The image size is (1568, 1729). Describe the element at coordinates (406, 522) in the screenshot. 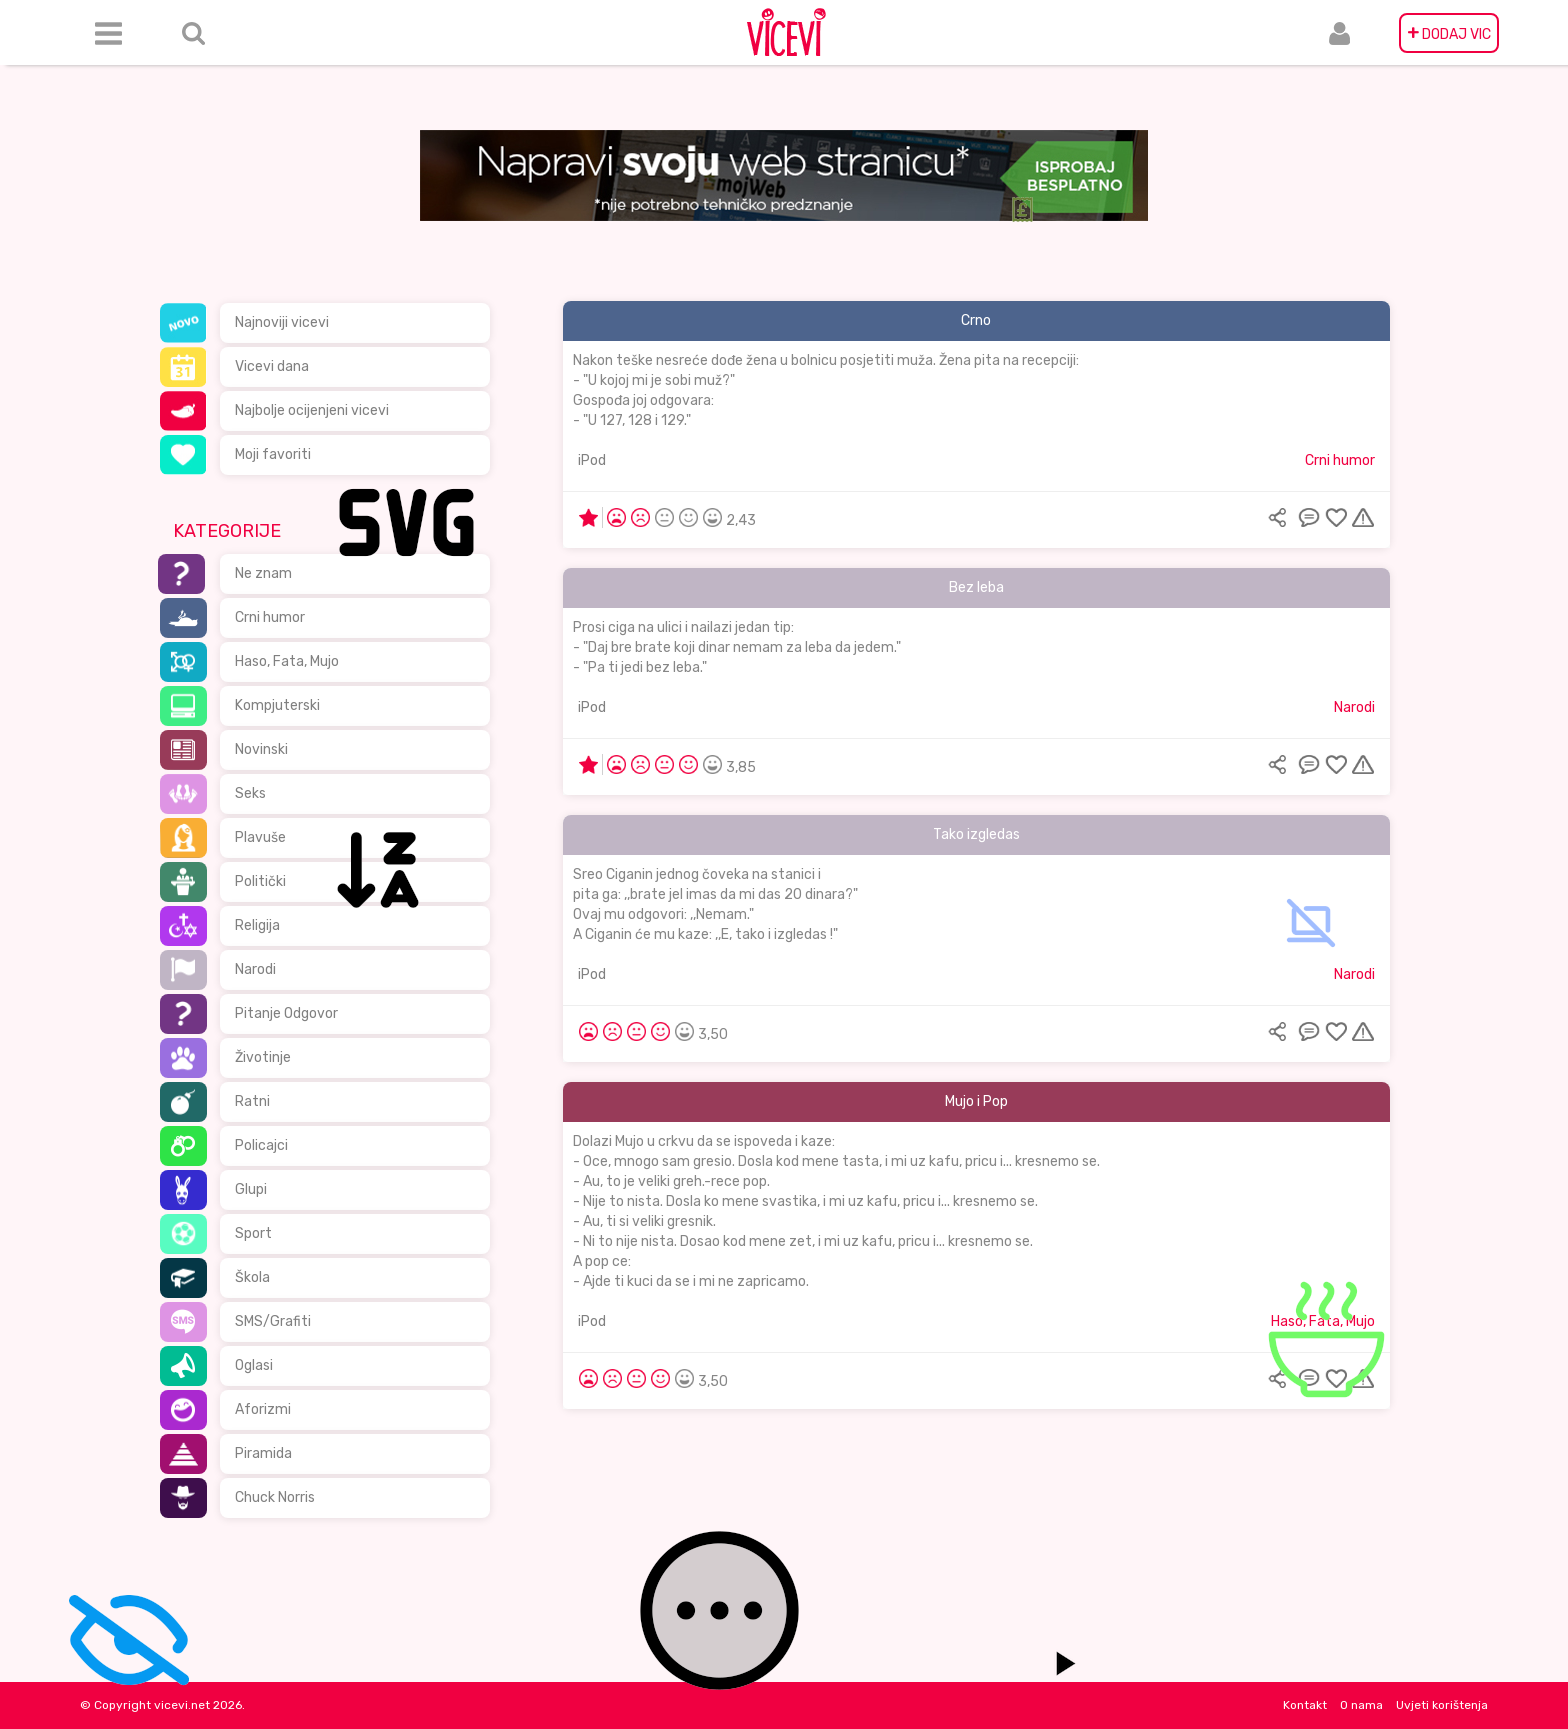

I see `indicates an SVG file format` at that location.